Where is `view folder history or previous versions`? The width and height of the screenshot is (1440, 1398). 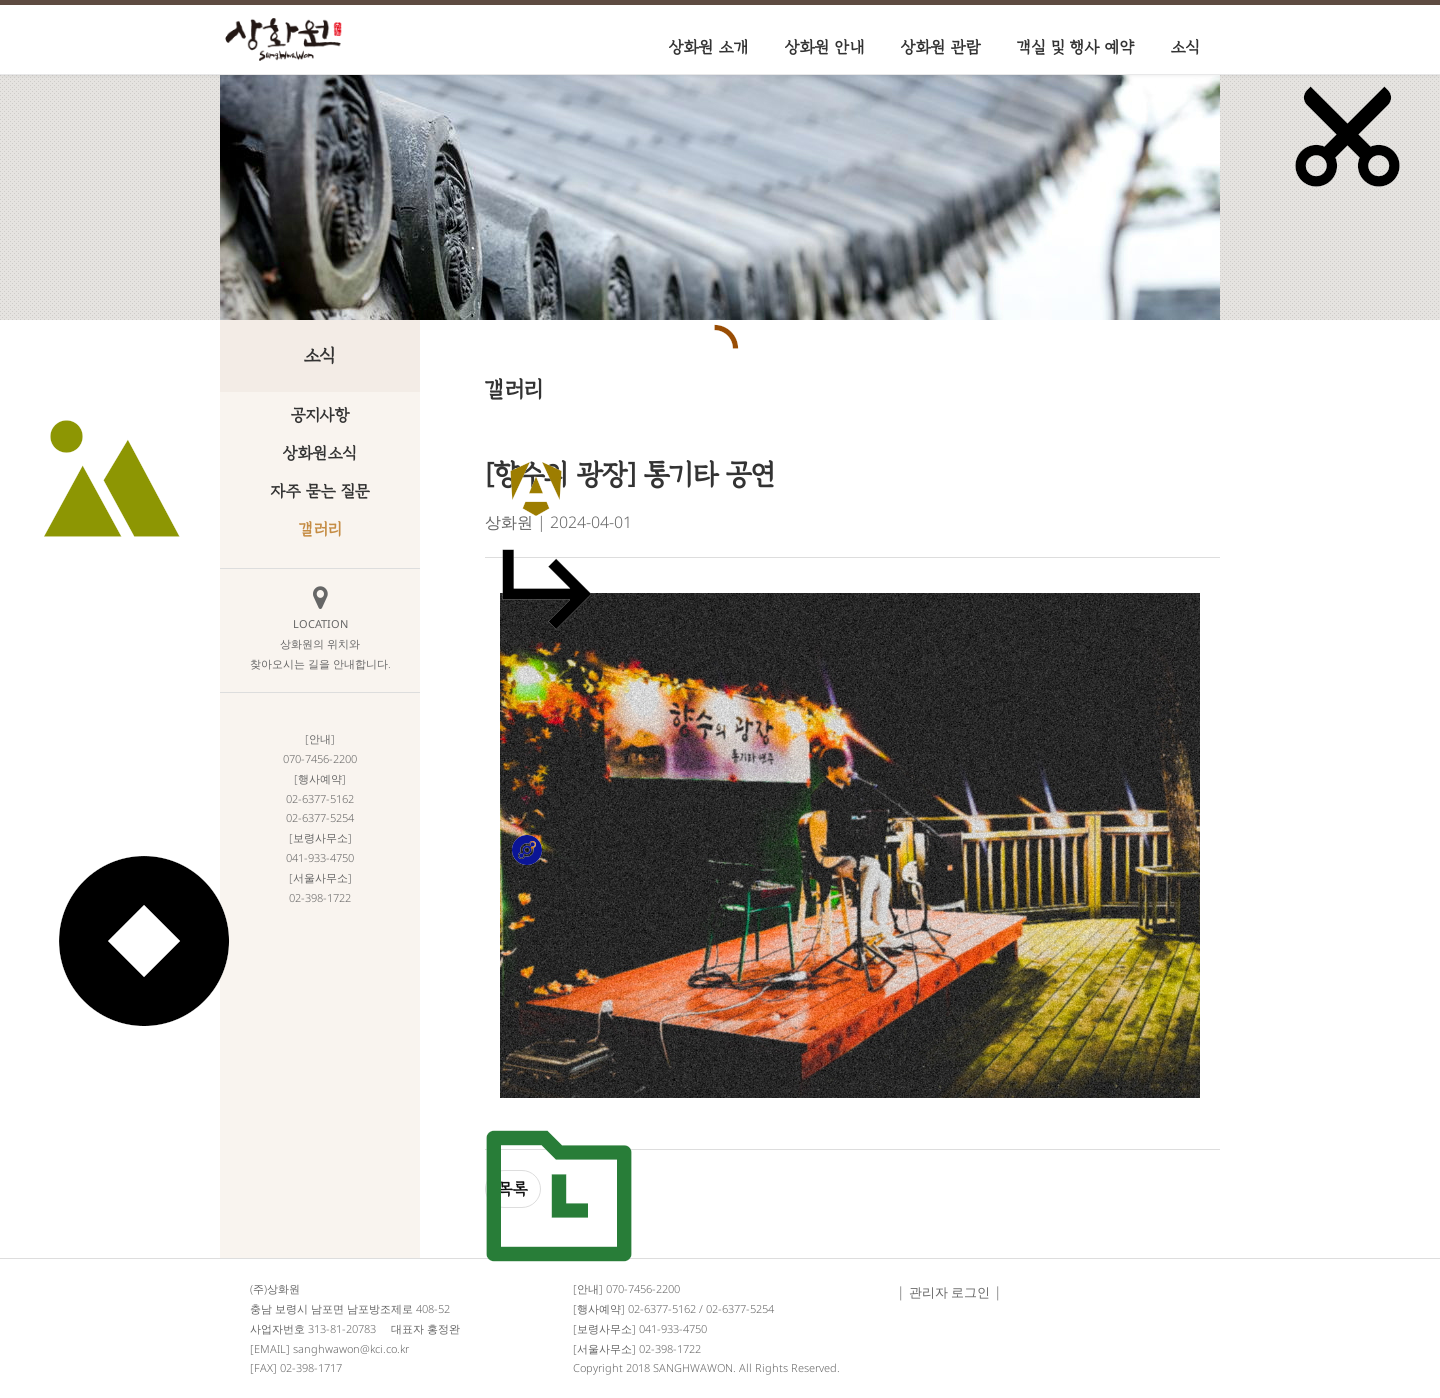 view folder history or previous versions is located at coordinates (559, 1196).